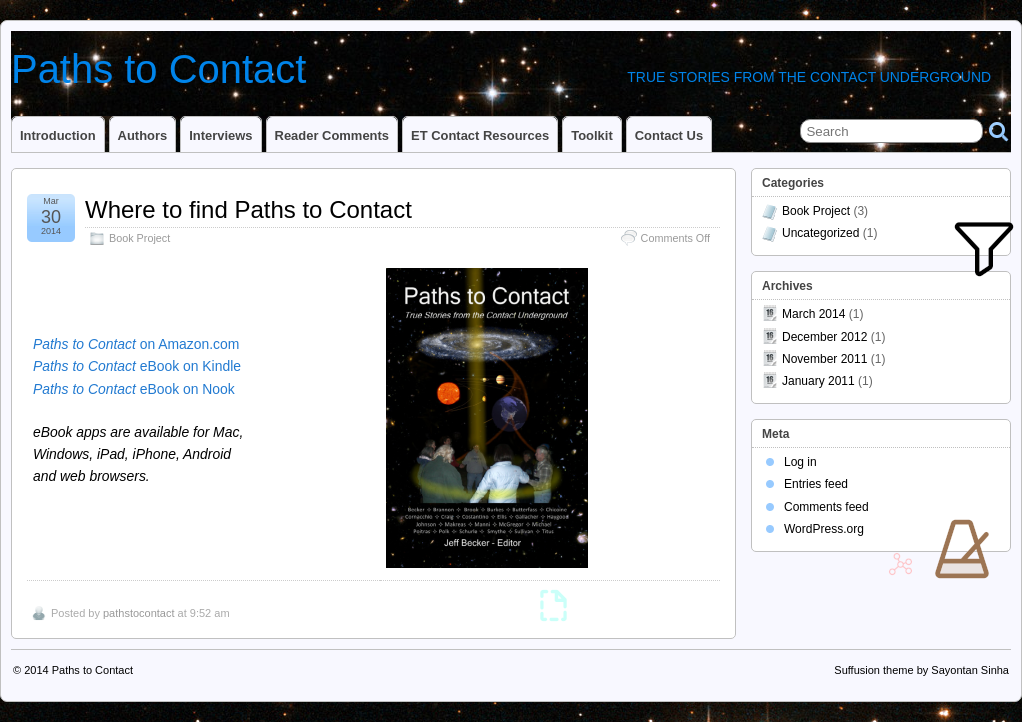 The width and height of the screenshot is (1022, 722). I want to click on adjust tempo or timing settings, so click(962, 549).